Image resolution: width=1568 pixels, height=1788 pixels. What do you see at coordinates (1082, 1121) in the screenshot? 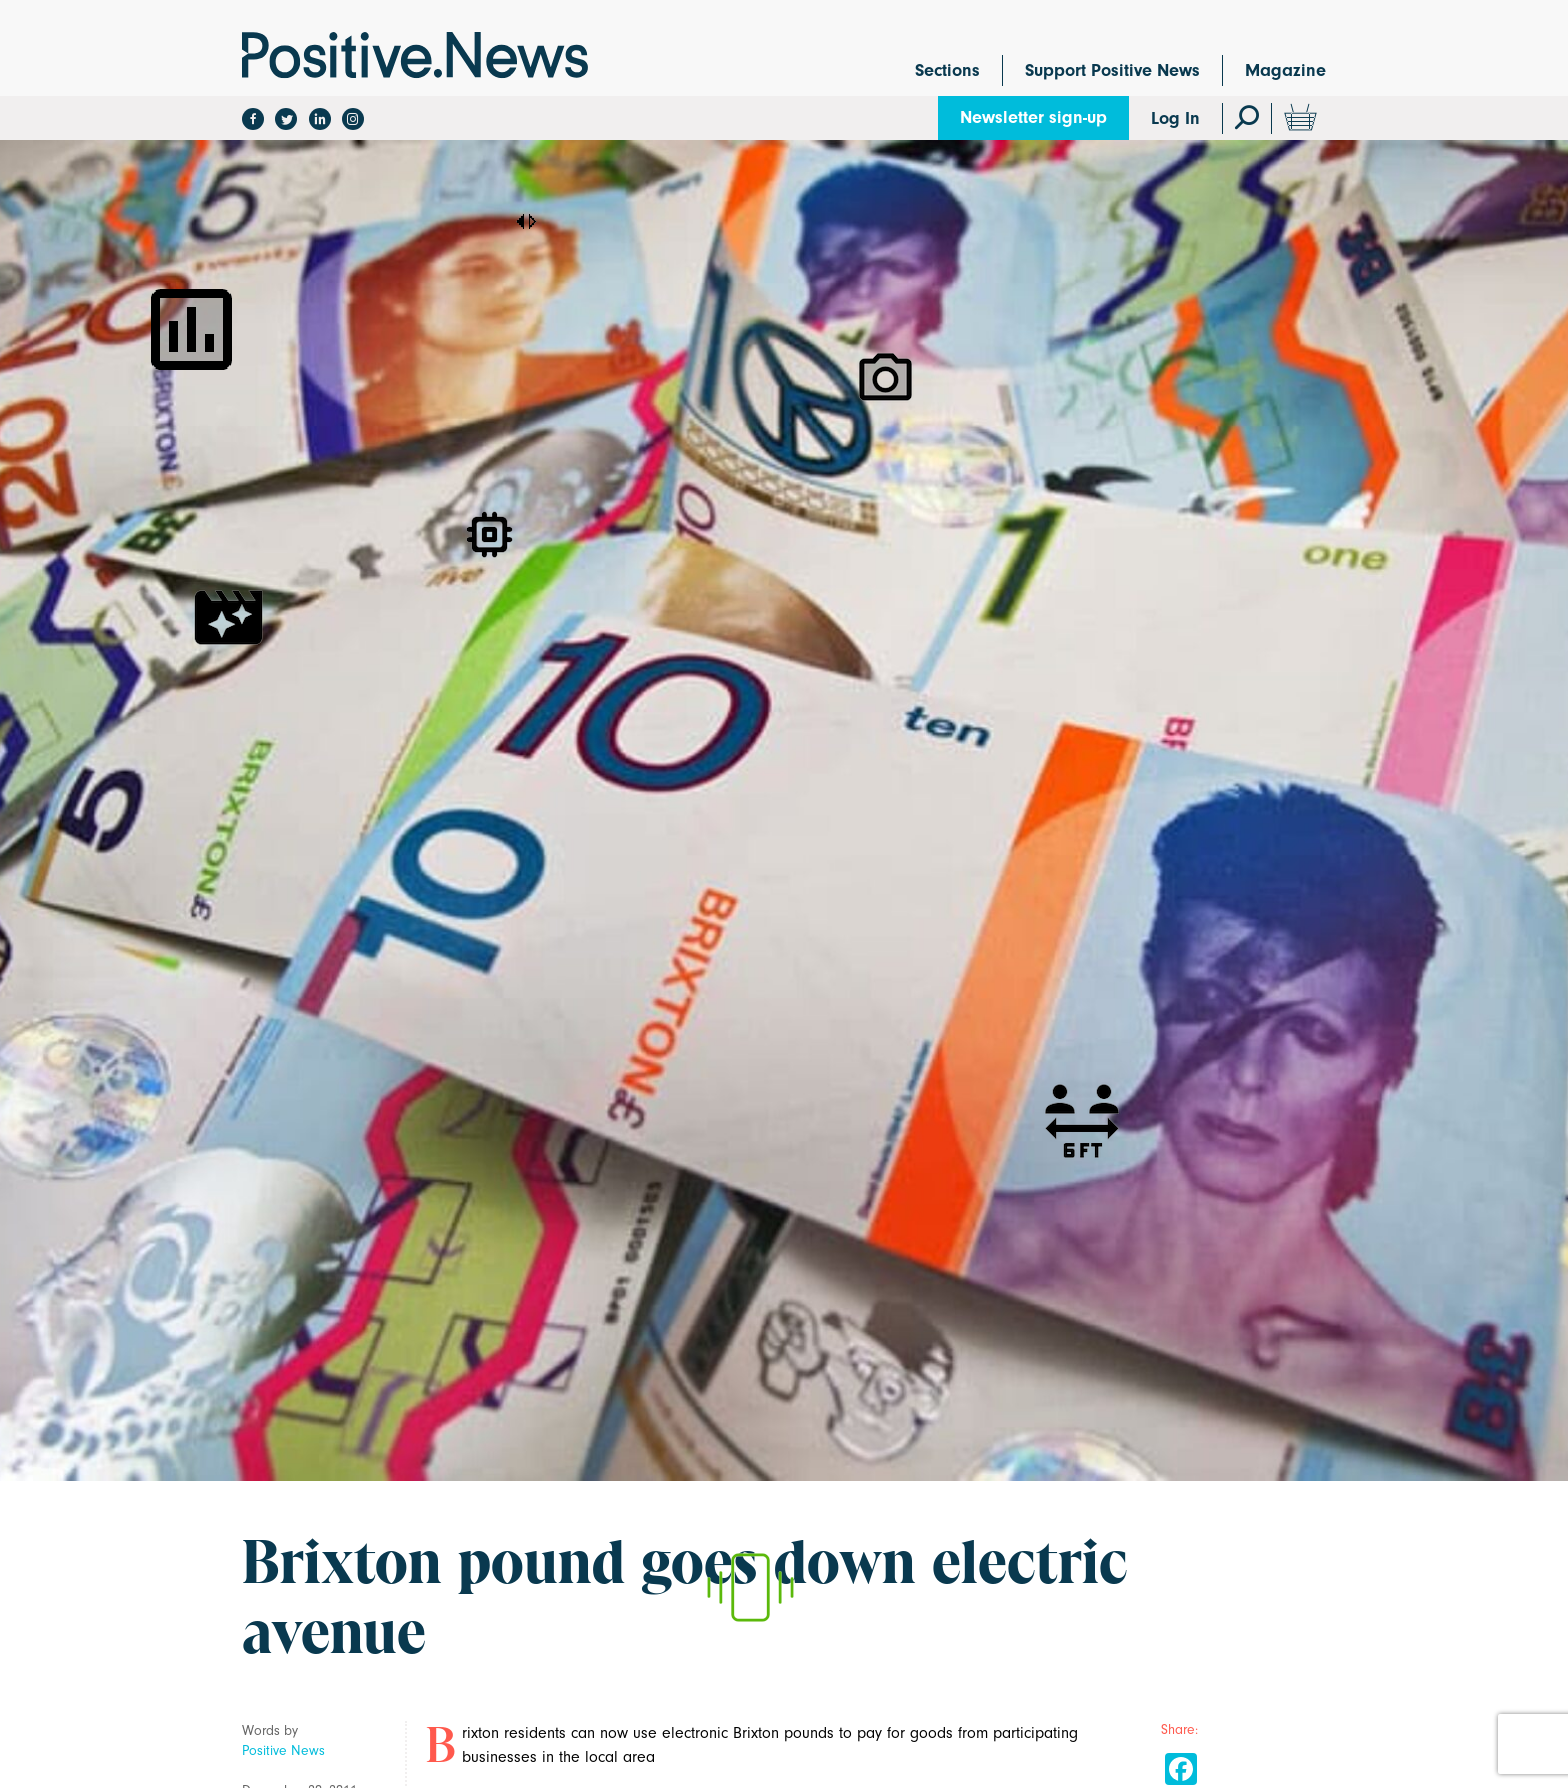
I see `indicates social distancing requirement of 6 feet` at bounding box center [1082, 1121].